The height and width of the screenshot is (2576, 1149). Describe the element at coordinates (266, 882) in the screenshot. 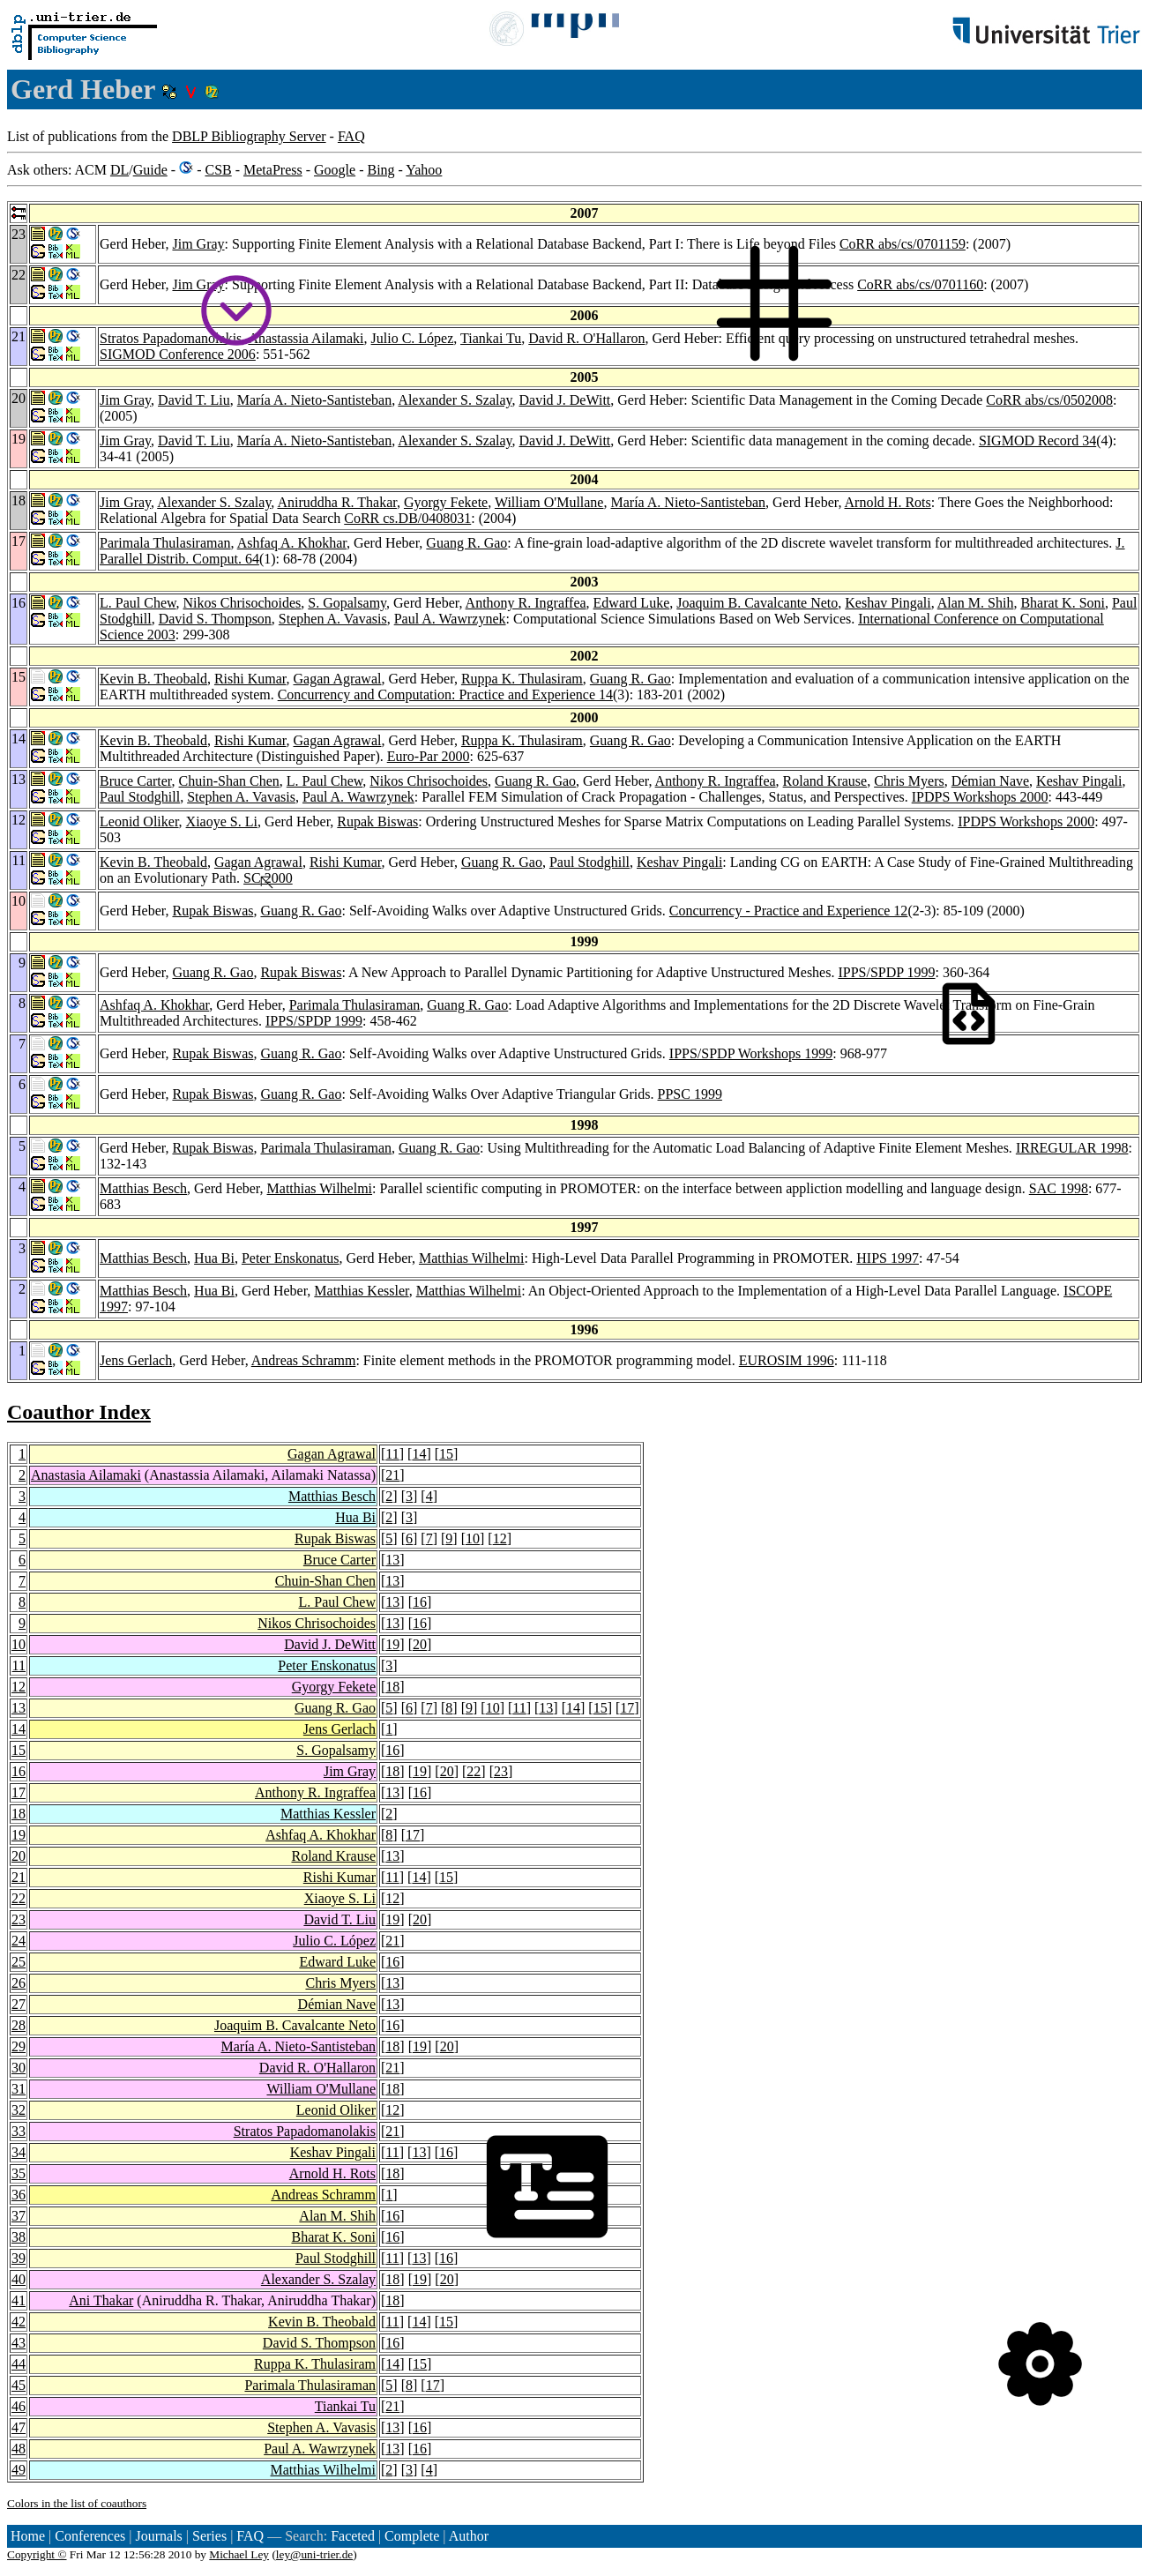

I see `navigate back or return to previous screen` at that location.